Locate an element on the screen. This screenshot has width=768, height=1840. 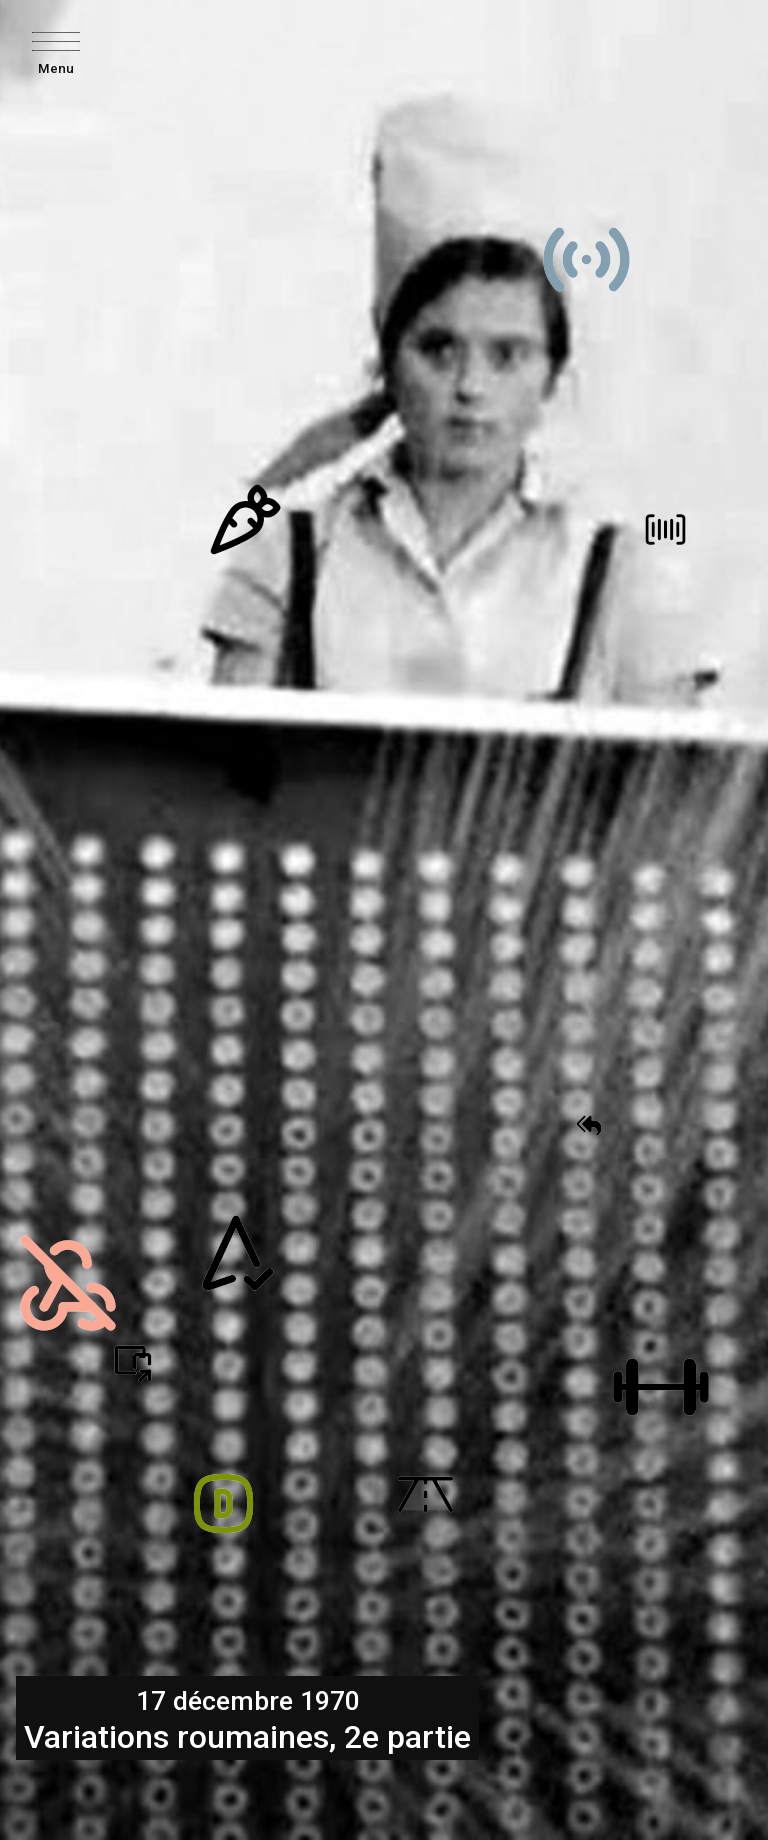
browse vegetable or produce category is located at coordinates (244, 521).